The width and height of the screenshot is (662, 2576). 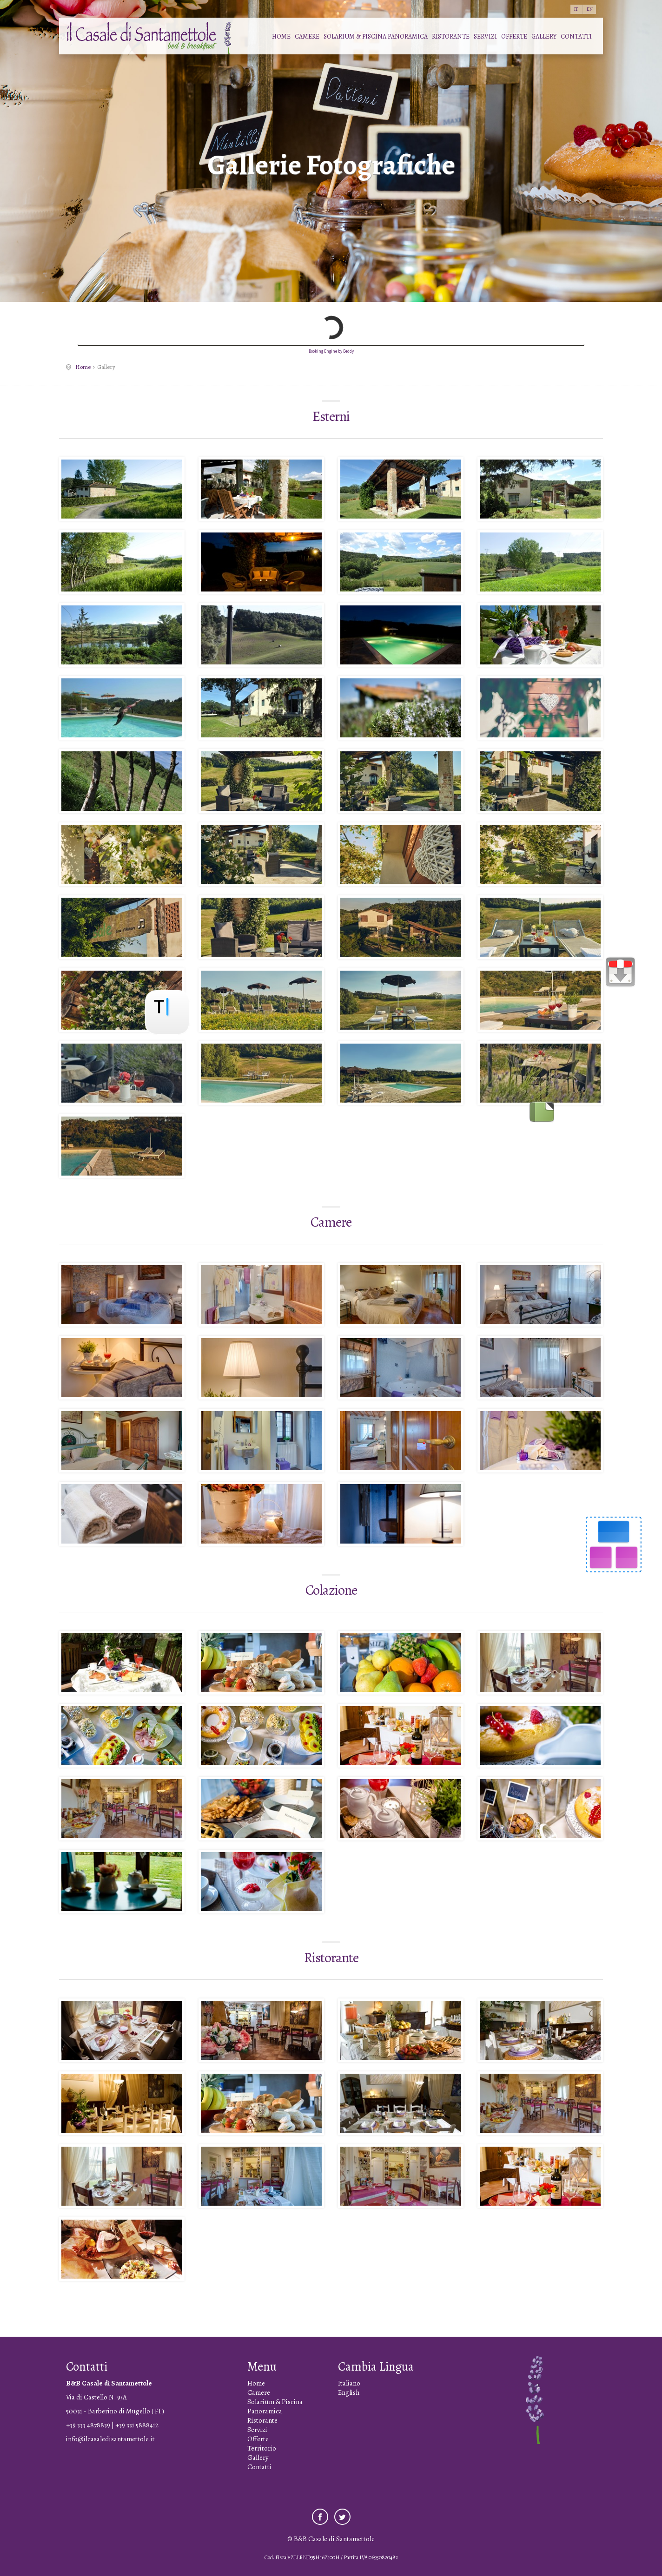 What do you see at coordinates (421, 1446) in the screenshot?
I see `send an email or message` at bounding box center [421, 1446].